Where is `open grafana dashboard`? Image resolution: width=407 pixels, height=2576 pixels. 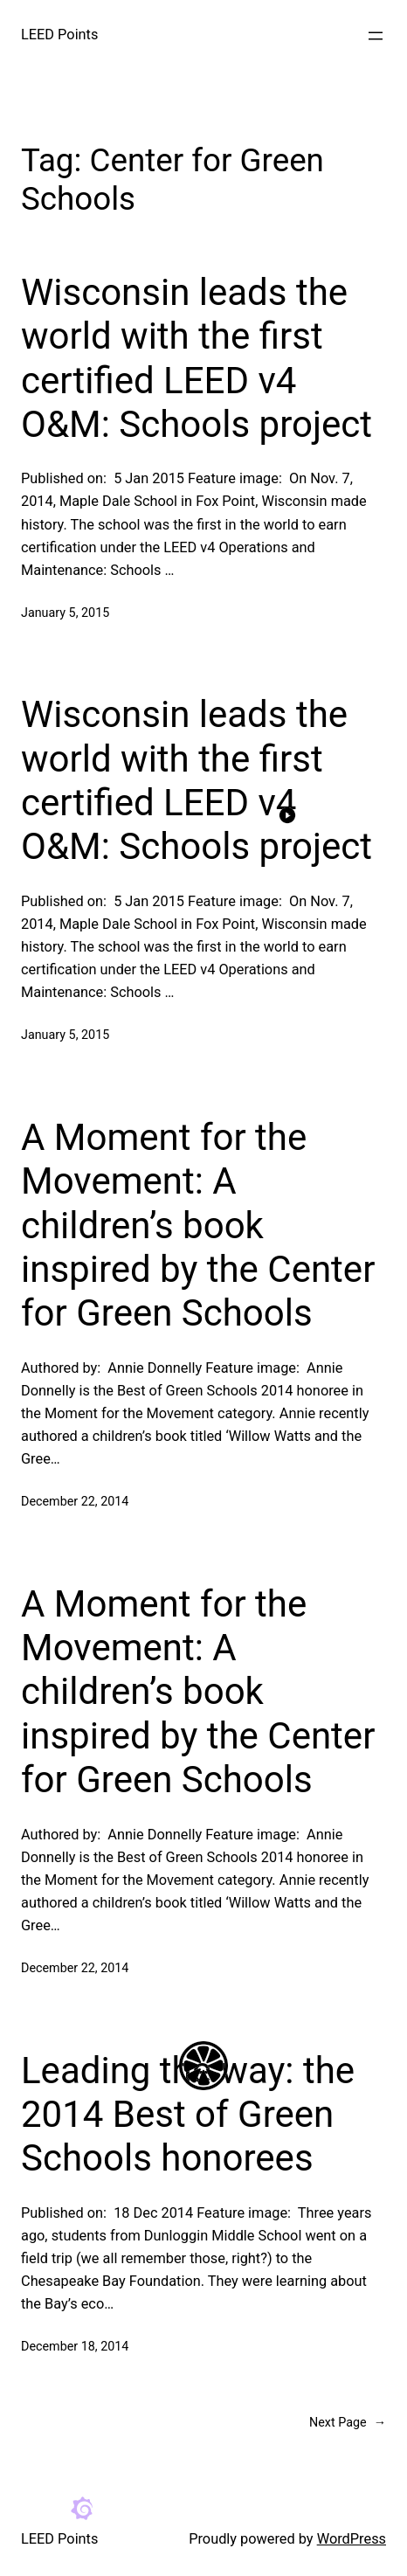 open grafana dashboard is located at coordinates (81, 2508).